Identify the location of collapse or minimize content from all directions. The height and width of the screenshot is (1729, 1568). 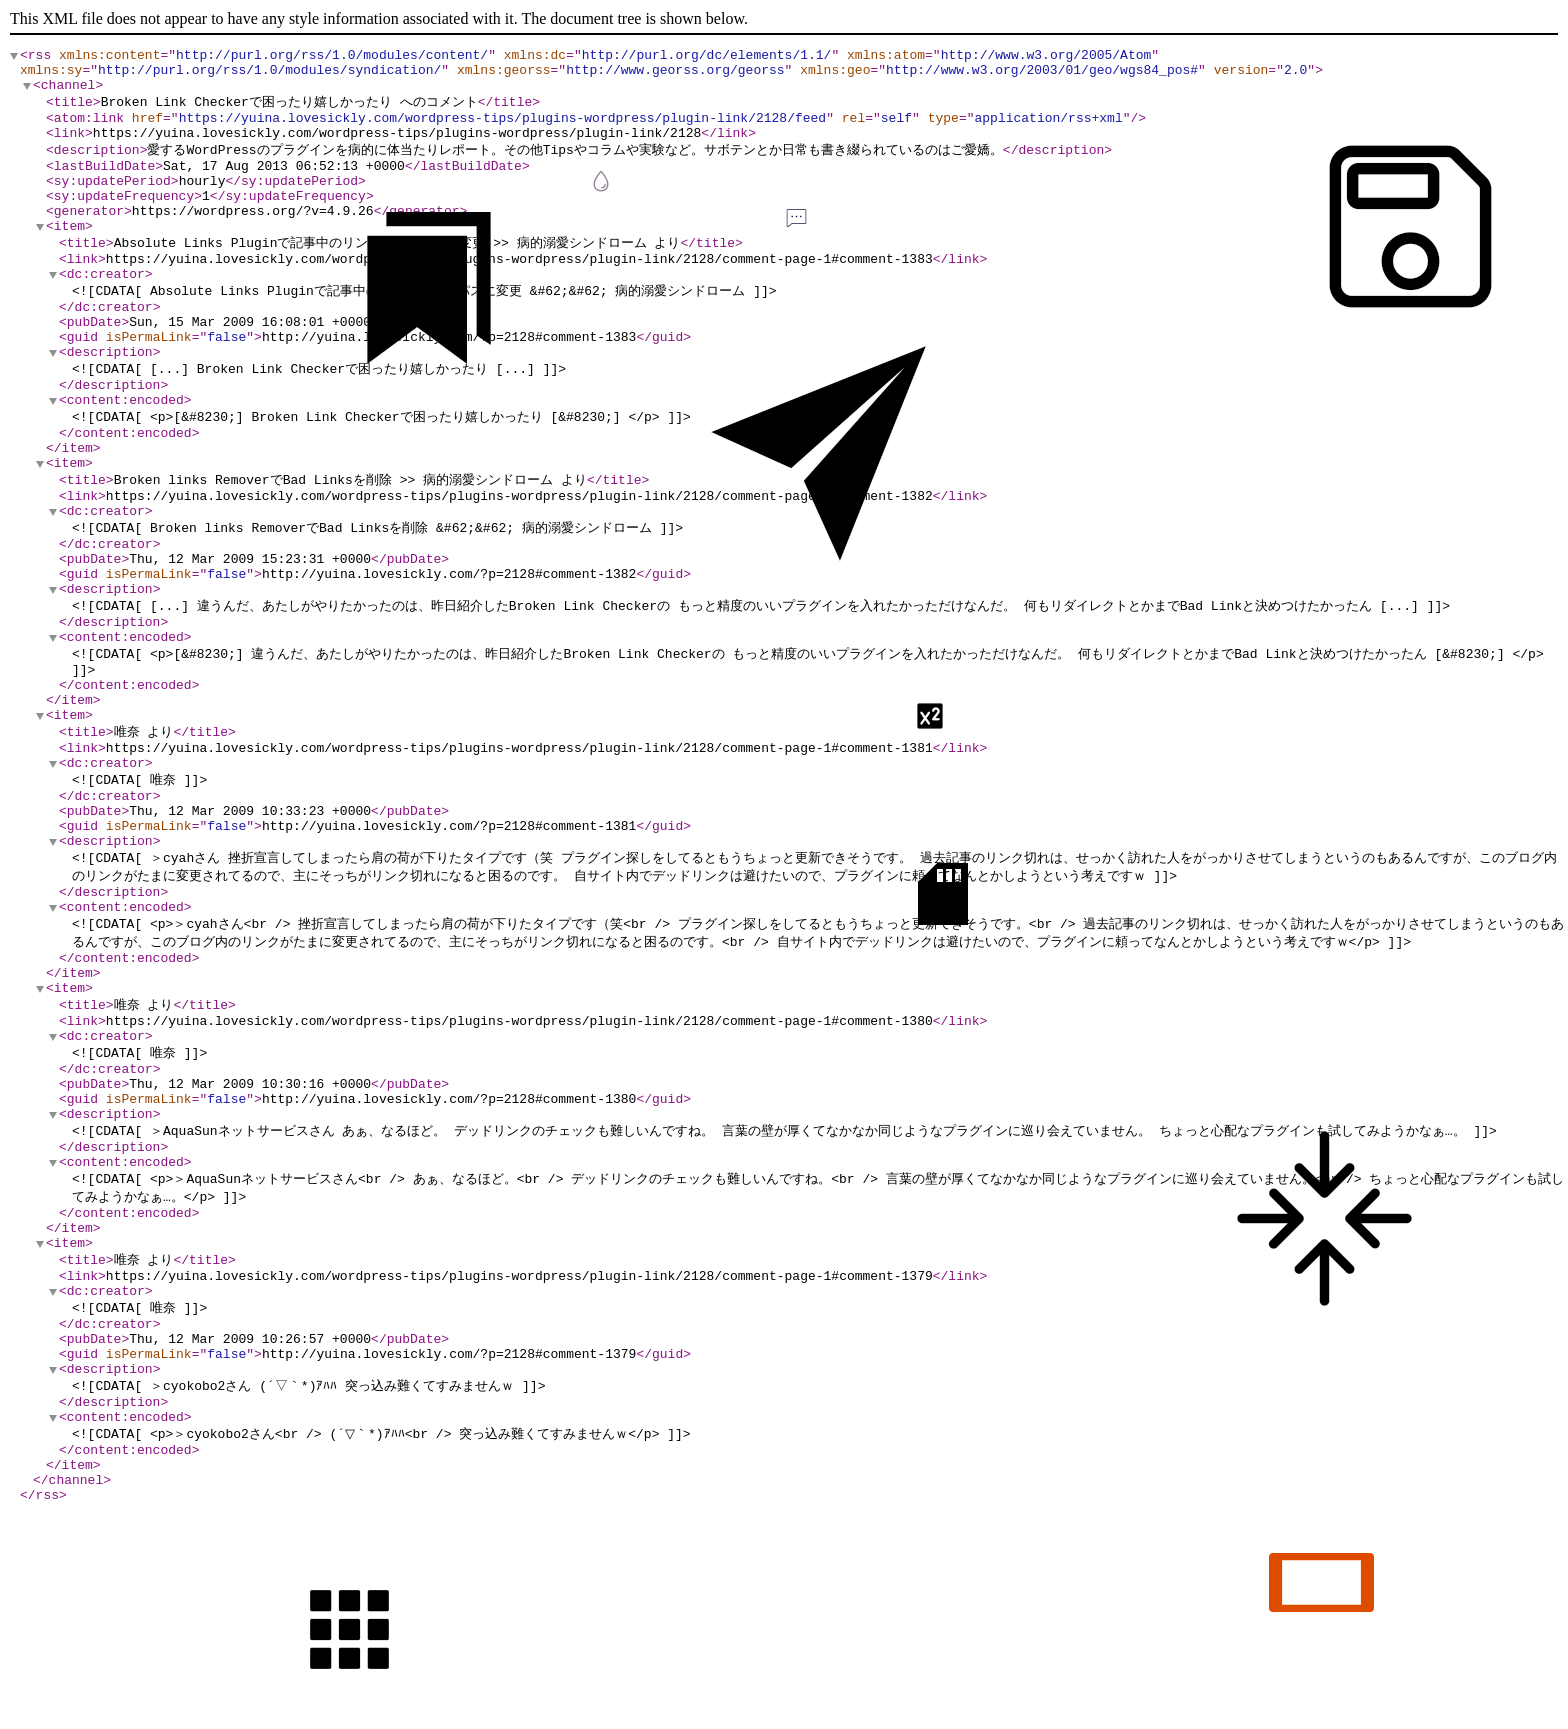
(1324, 1218).